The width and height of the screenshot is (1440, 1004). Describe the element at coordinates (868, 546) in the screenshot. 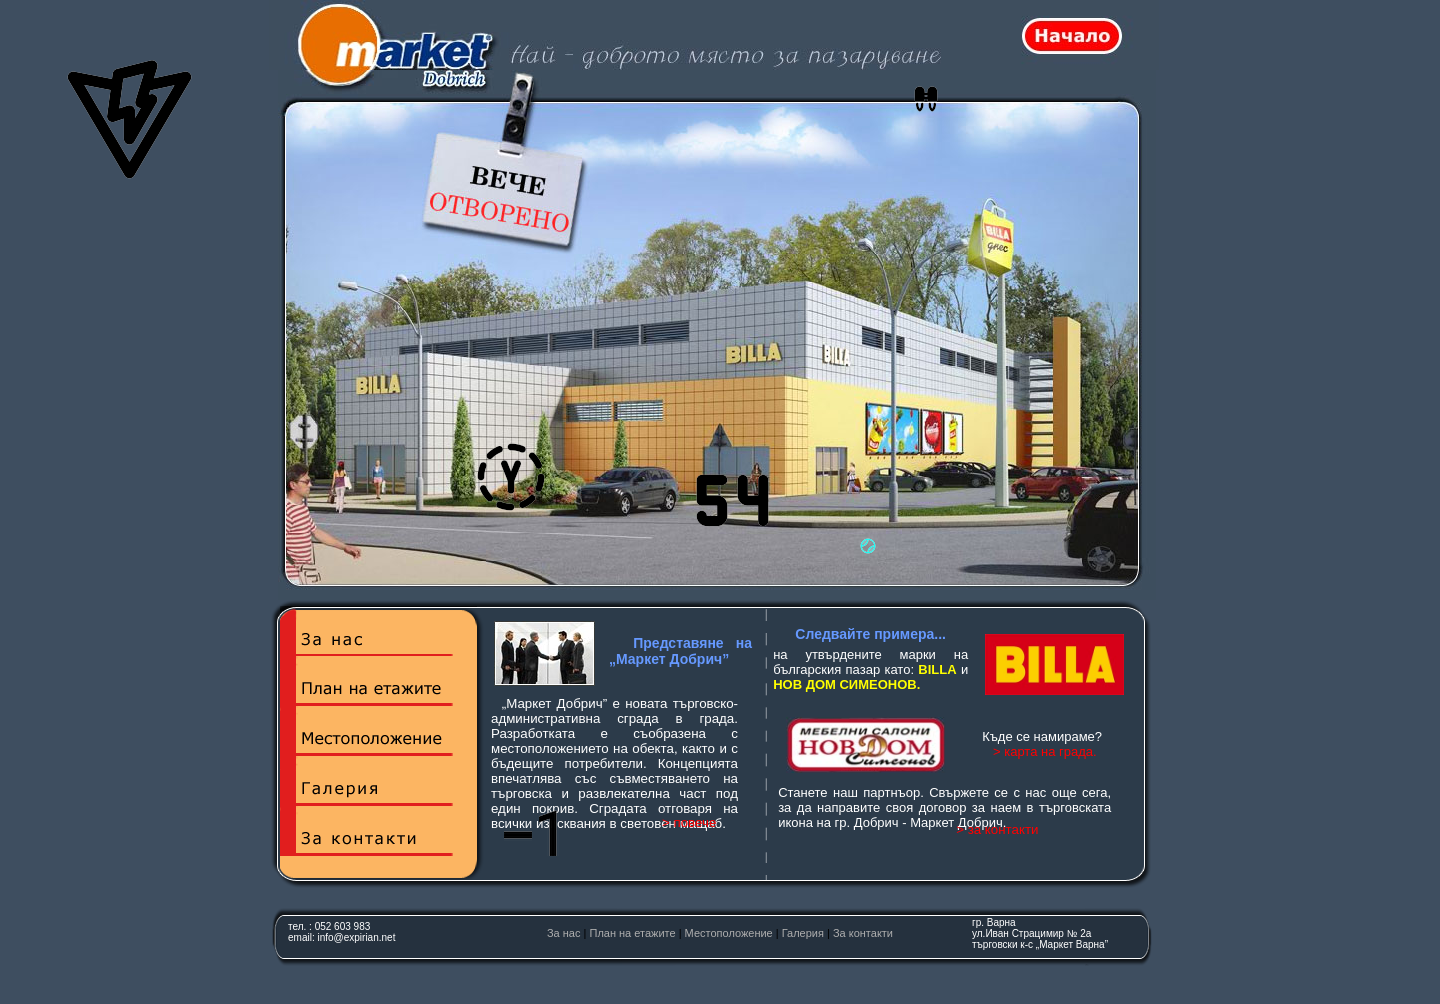

I see `access tennis or sports-related content` at that location.